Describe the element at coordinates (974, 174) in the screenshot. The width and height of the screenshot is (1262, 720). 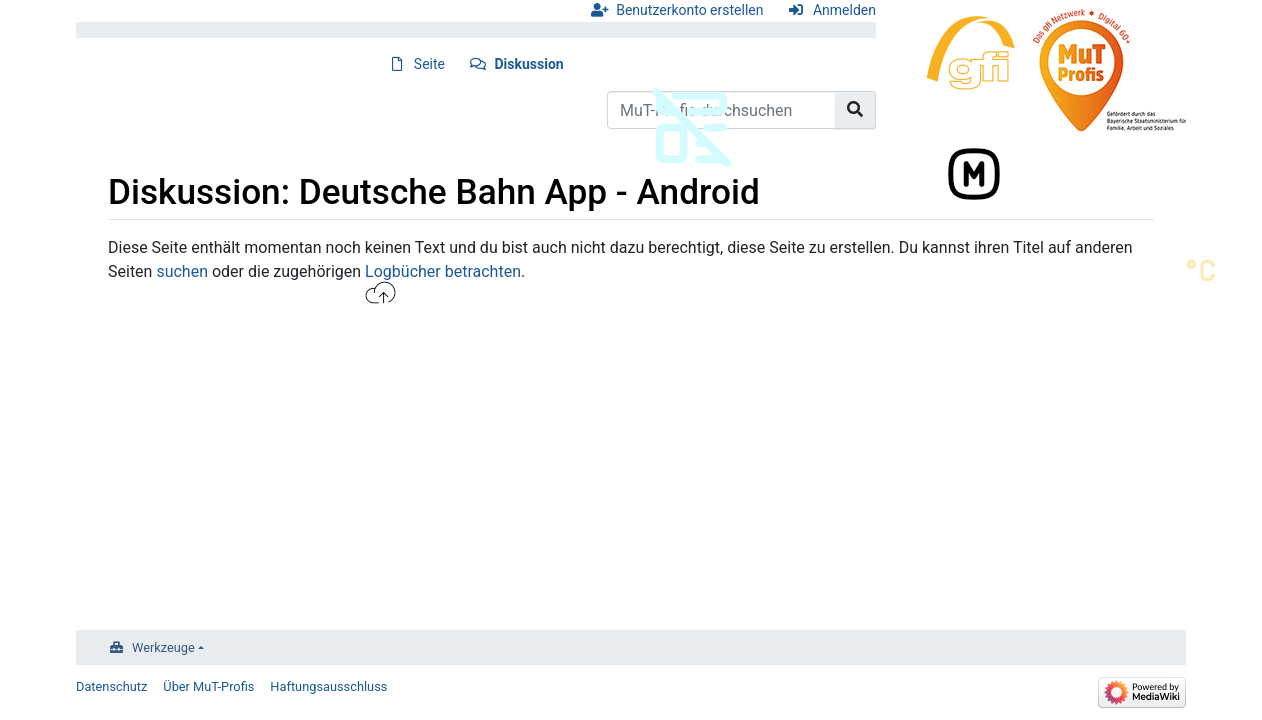
I see `access metro or subway transit options` at that location.